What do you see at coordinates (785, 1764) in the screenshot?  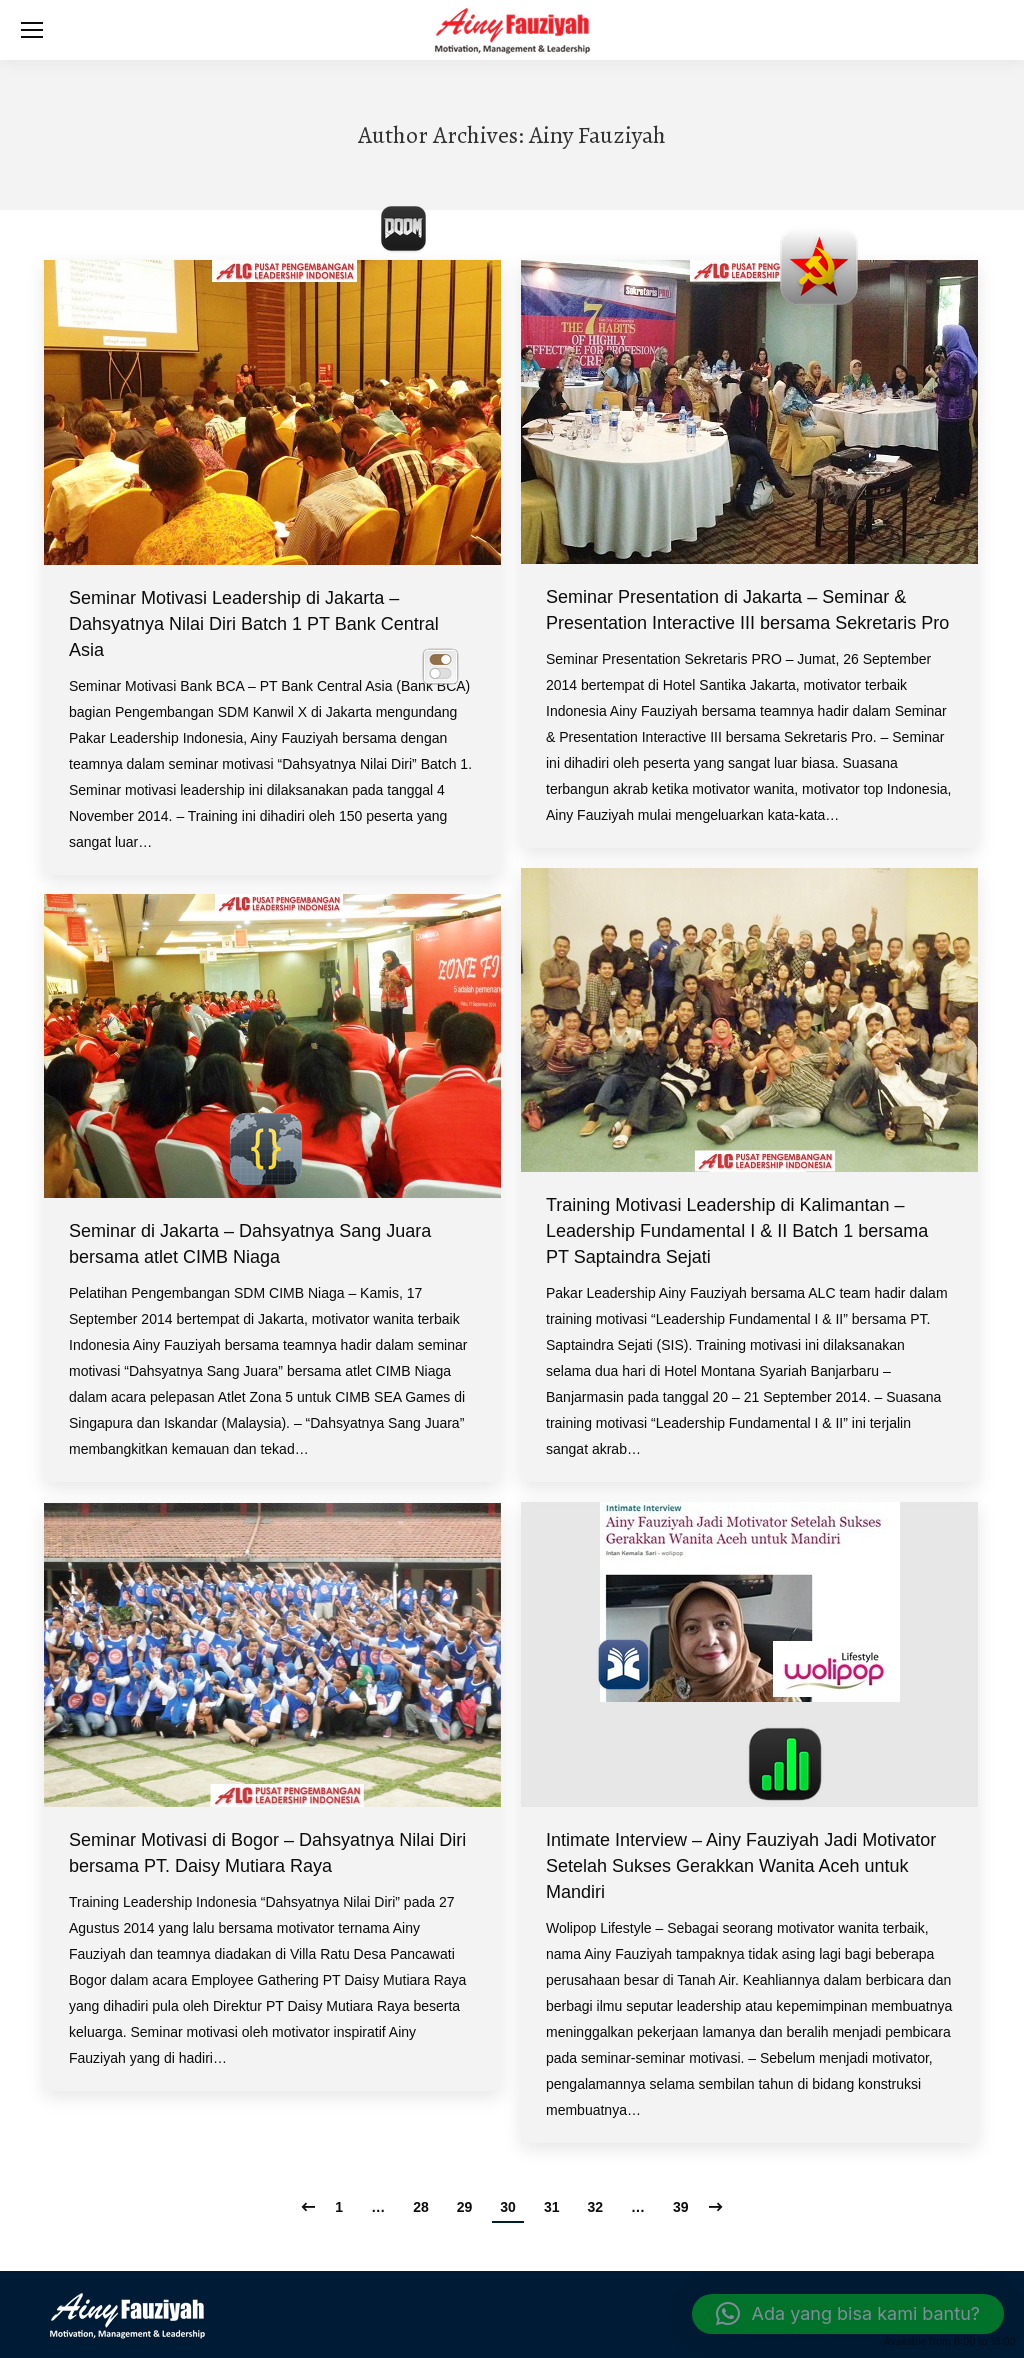 I see `open apple numbers spreadsheet app` at bounding box center [785, 1764].